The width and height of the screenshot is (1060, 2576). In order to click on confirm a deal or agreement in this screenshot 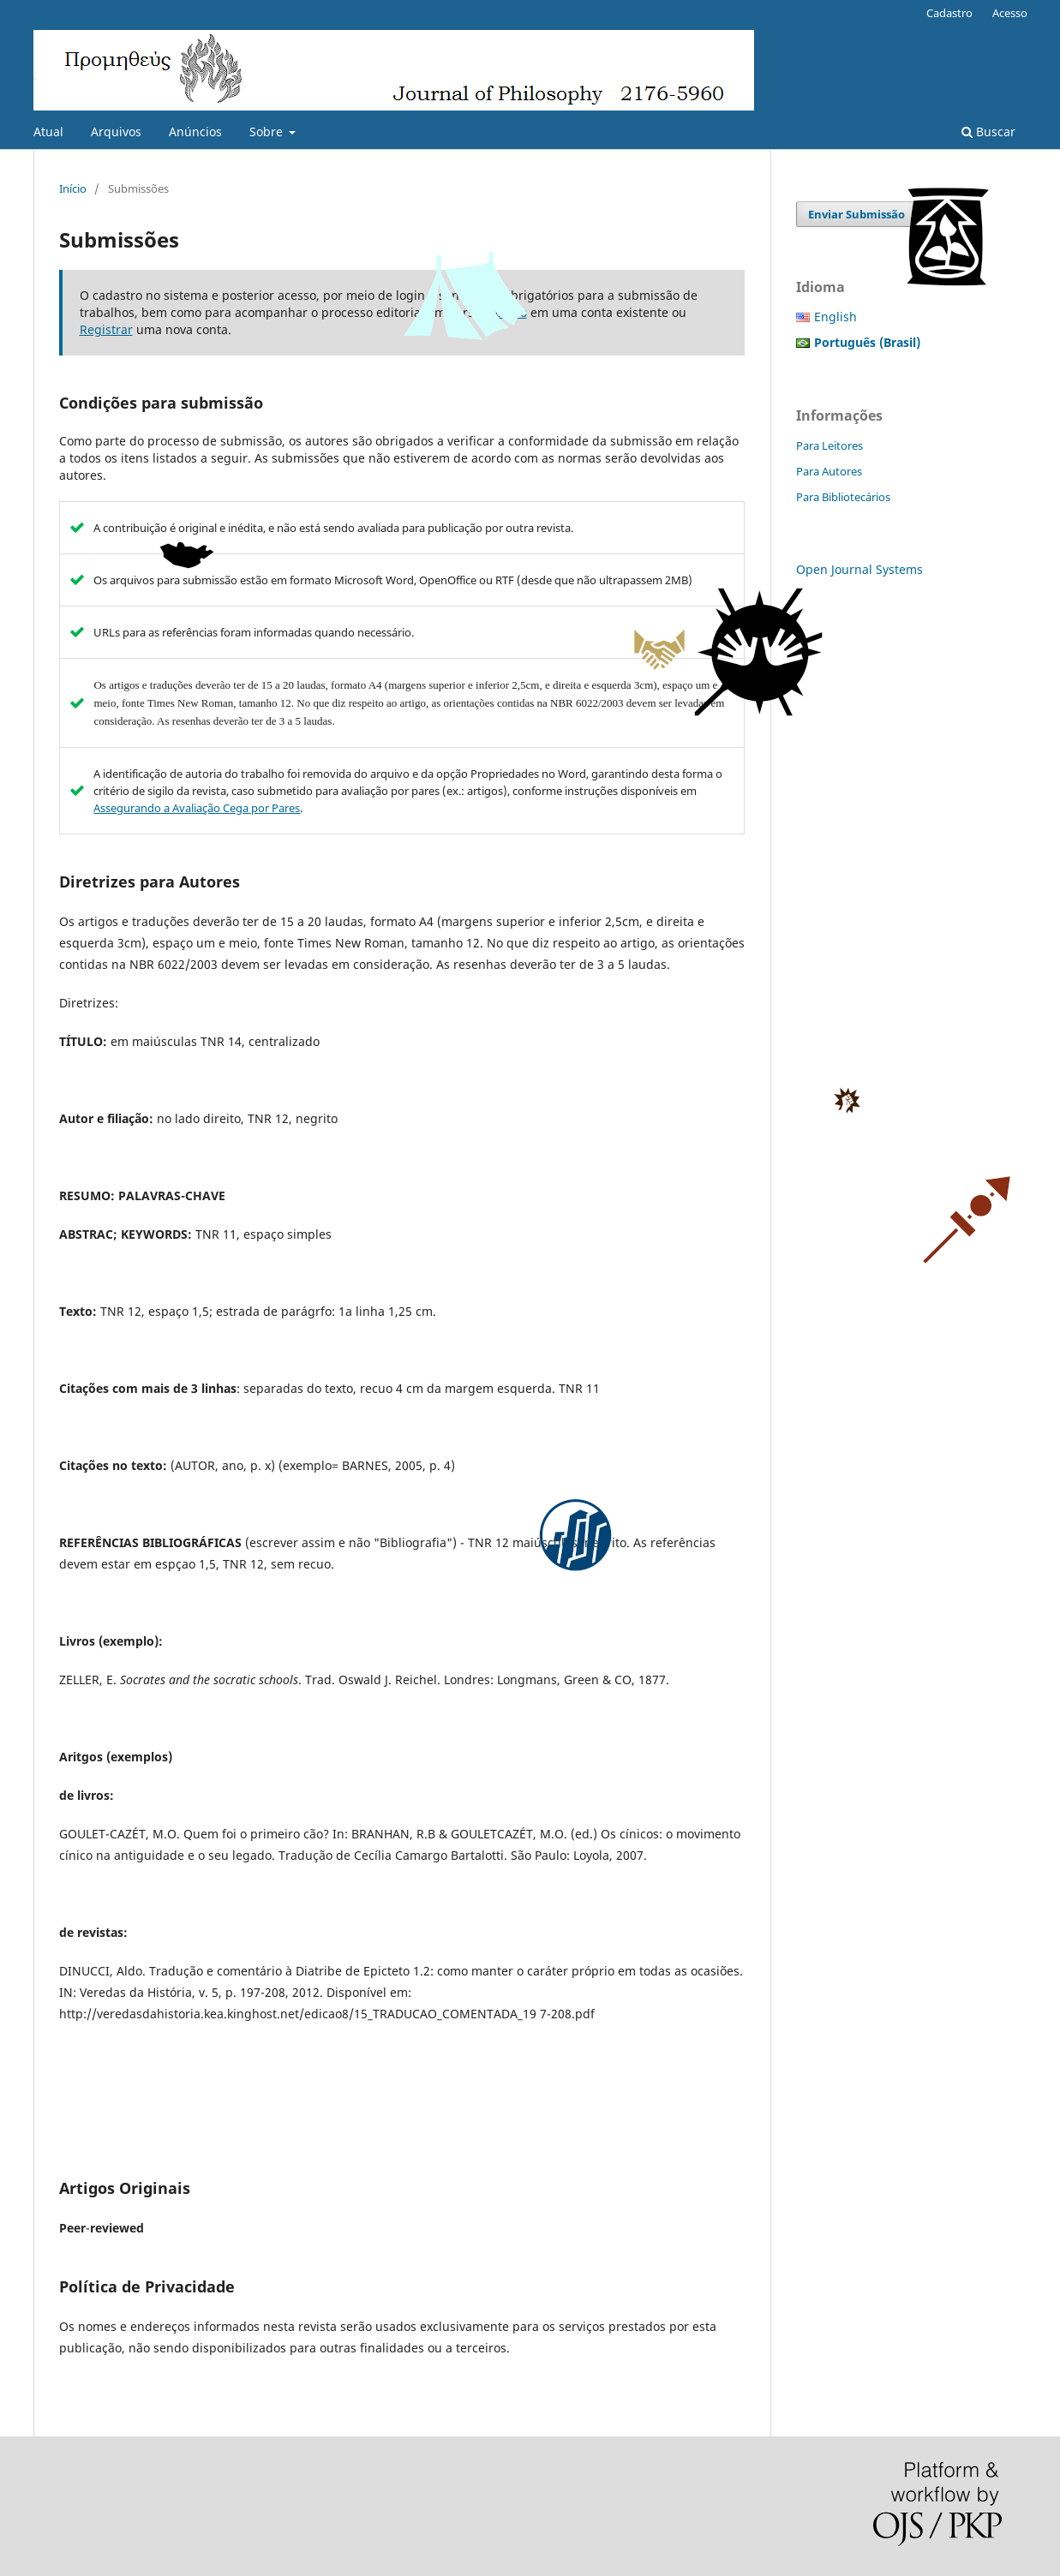, I will do `click(659, 649)`.